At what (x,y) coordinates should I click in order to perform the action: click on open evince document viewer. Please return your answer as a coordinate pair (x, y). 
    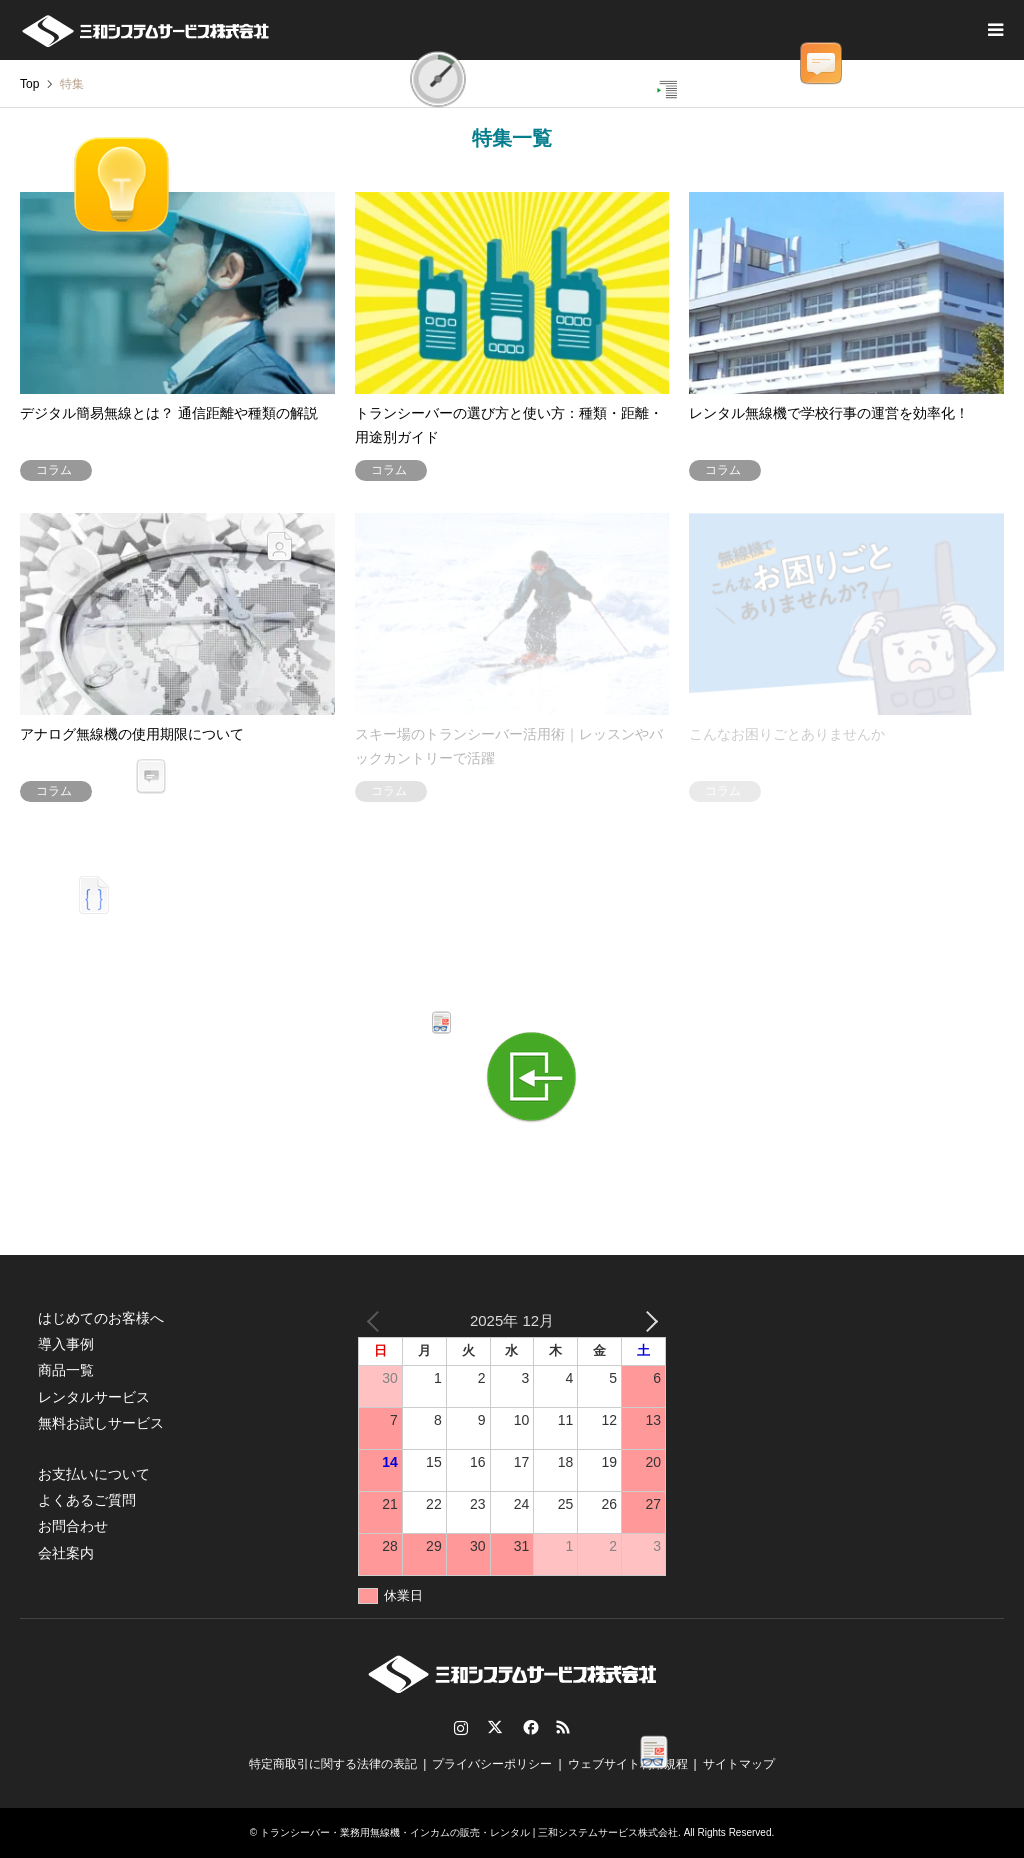
    Looking at the image, I should click on (654, 1752).